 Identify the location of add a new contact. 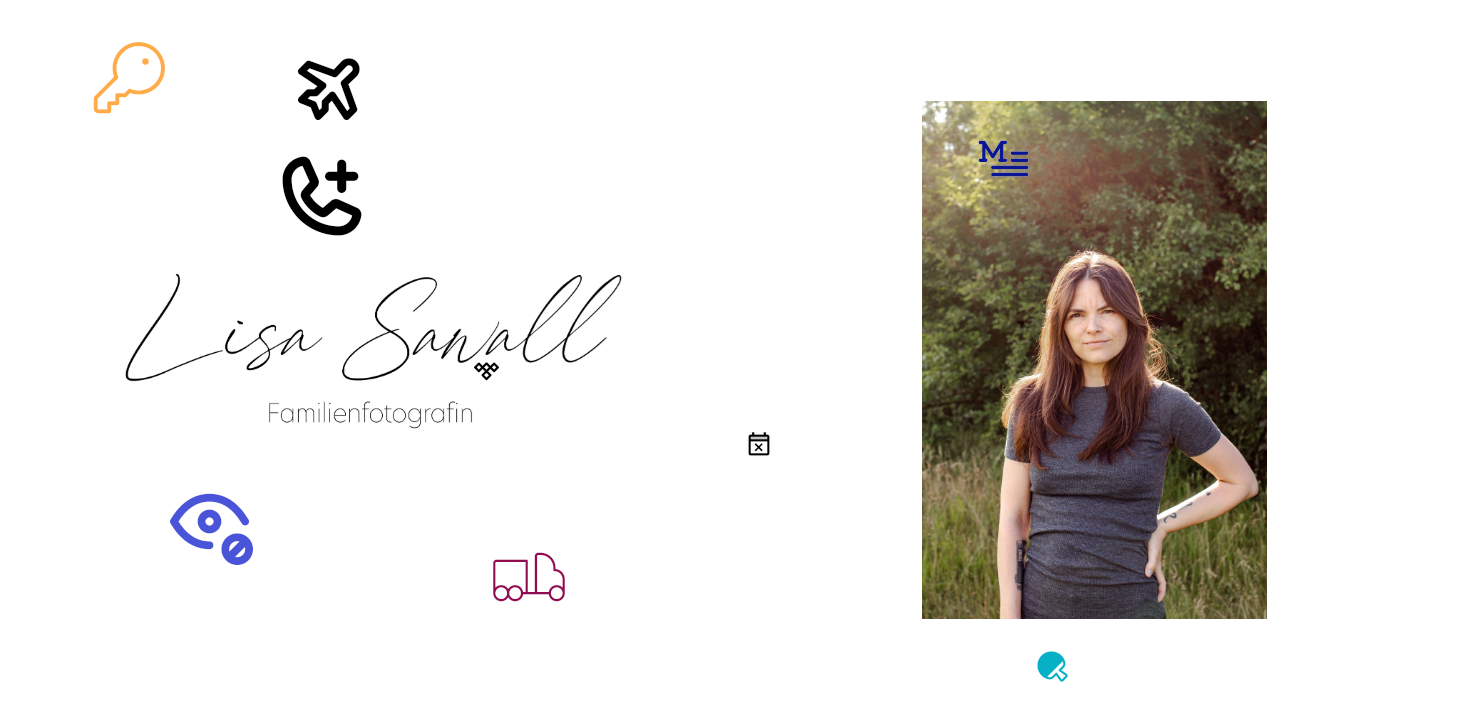
(323, 194).